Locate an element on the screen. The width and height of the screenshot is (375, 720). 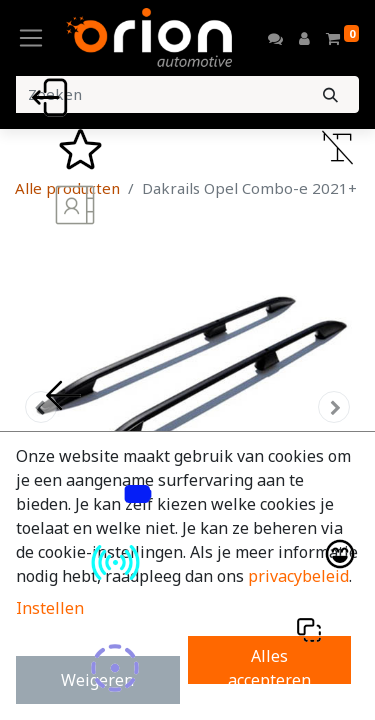
access your contacts or address book is located at coordinates (75, 205).